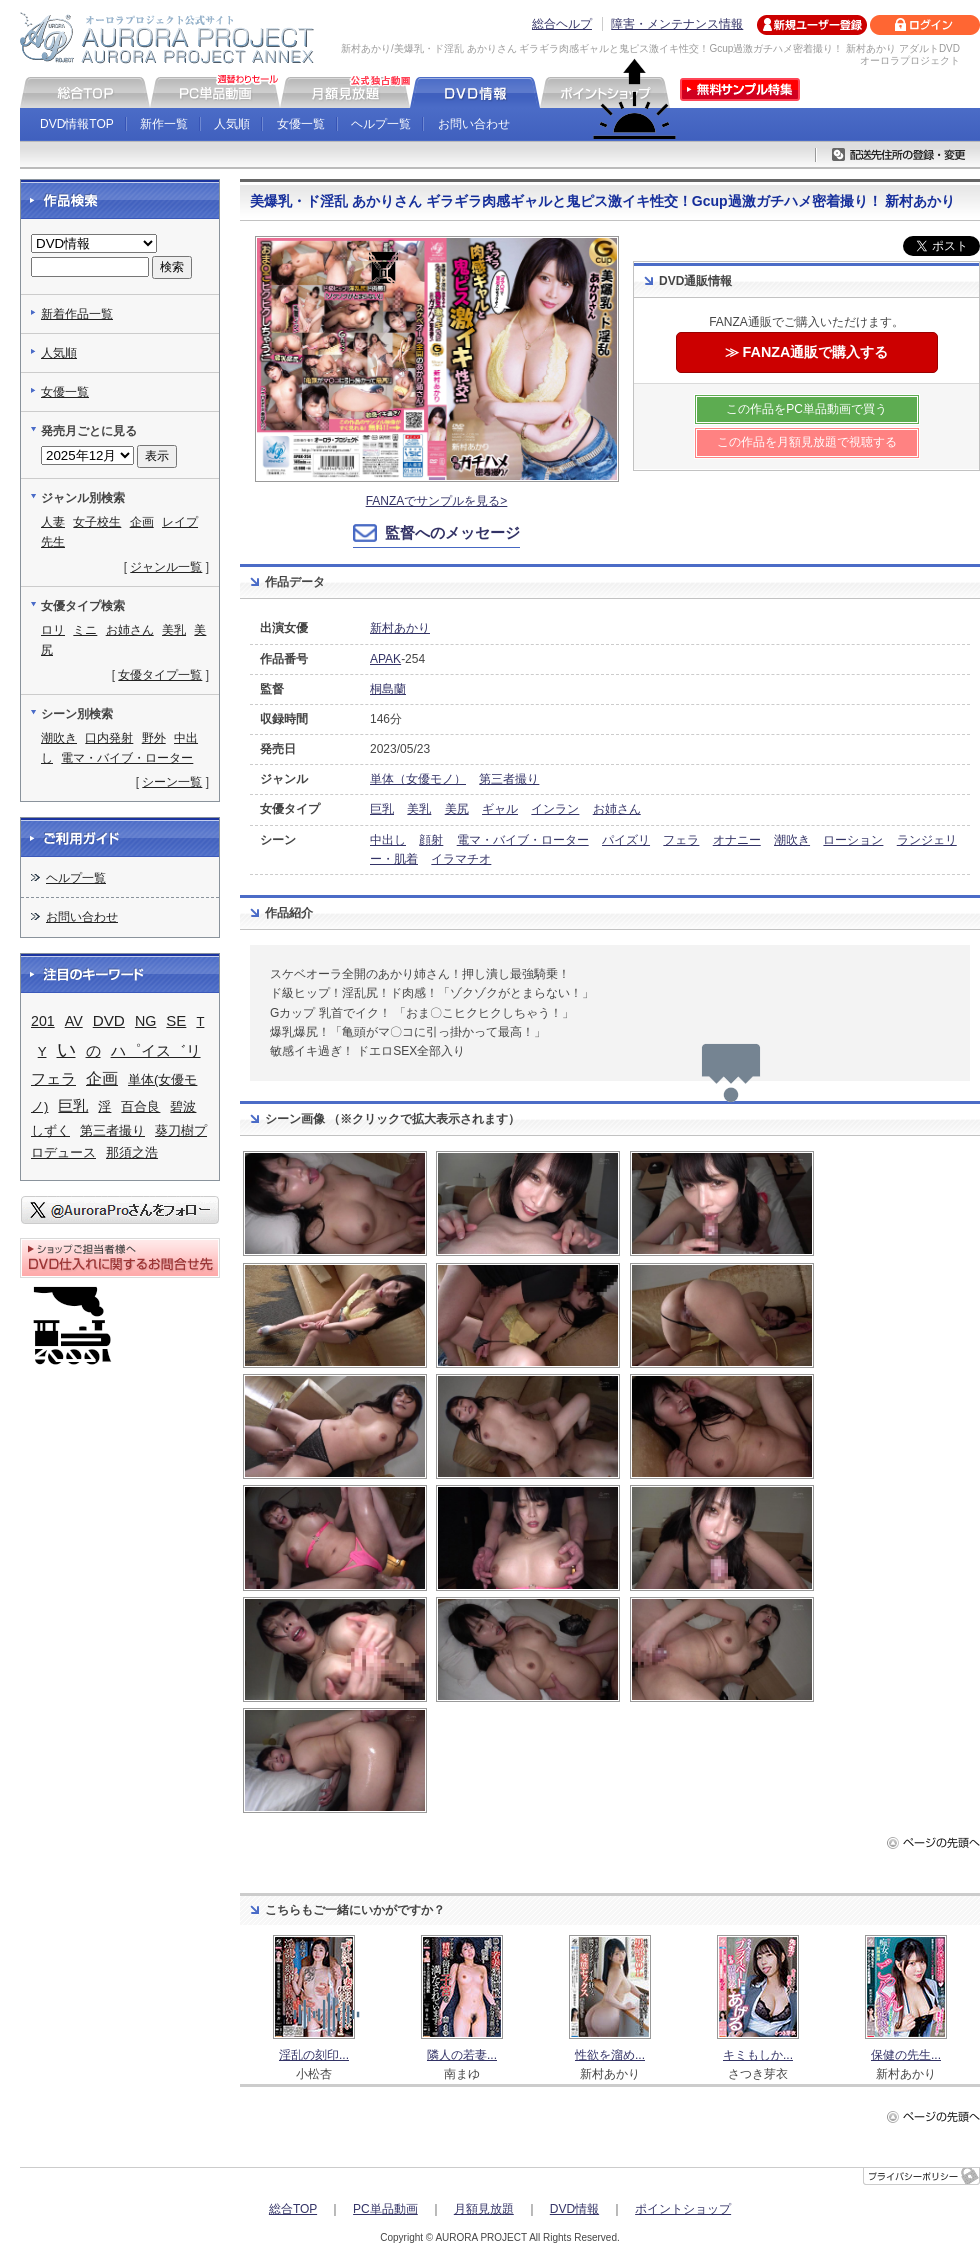 The image size is (980, 2258). Describe the element at coordinates (72, 1325) in the screenshot. I see `access train or railway games` at that location.